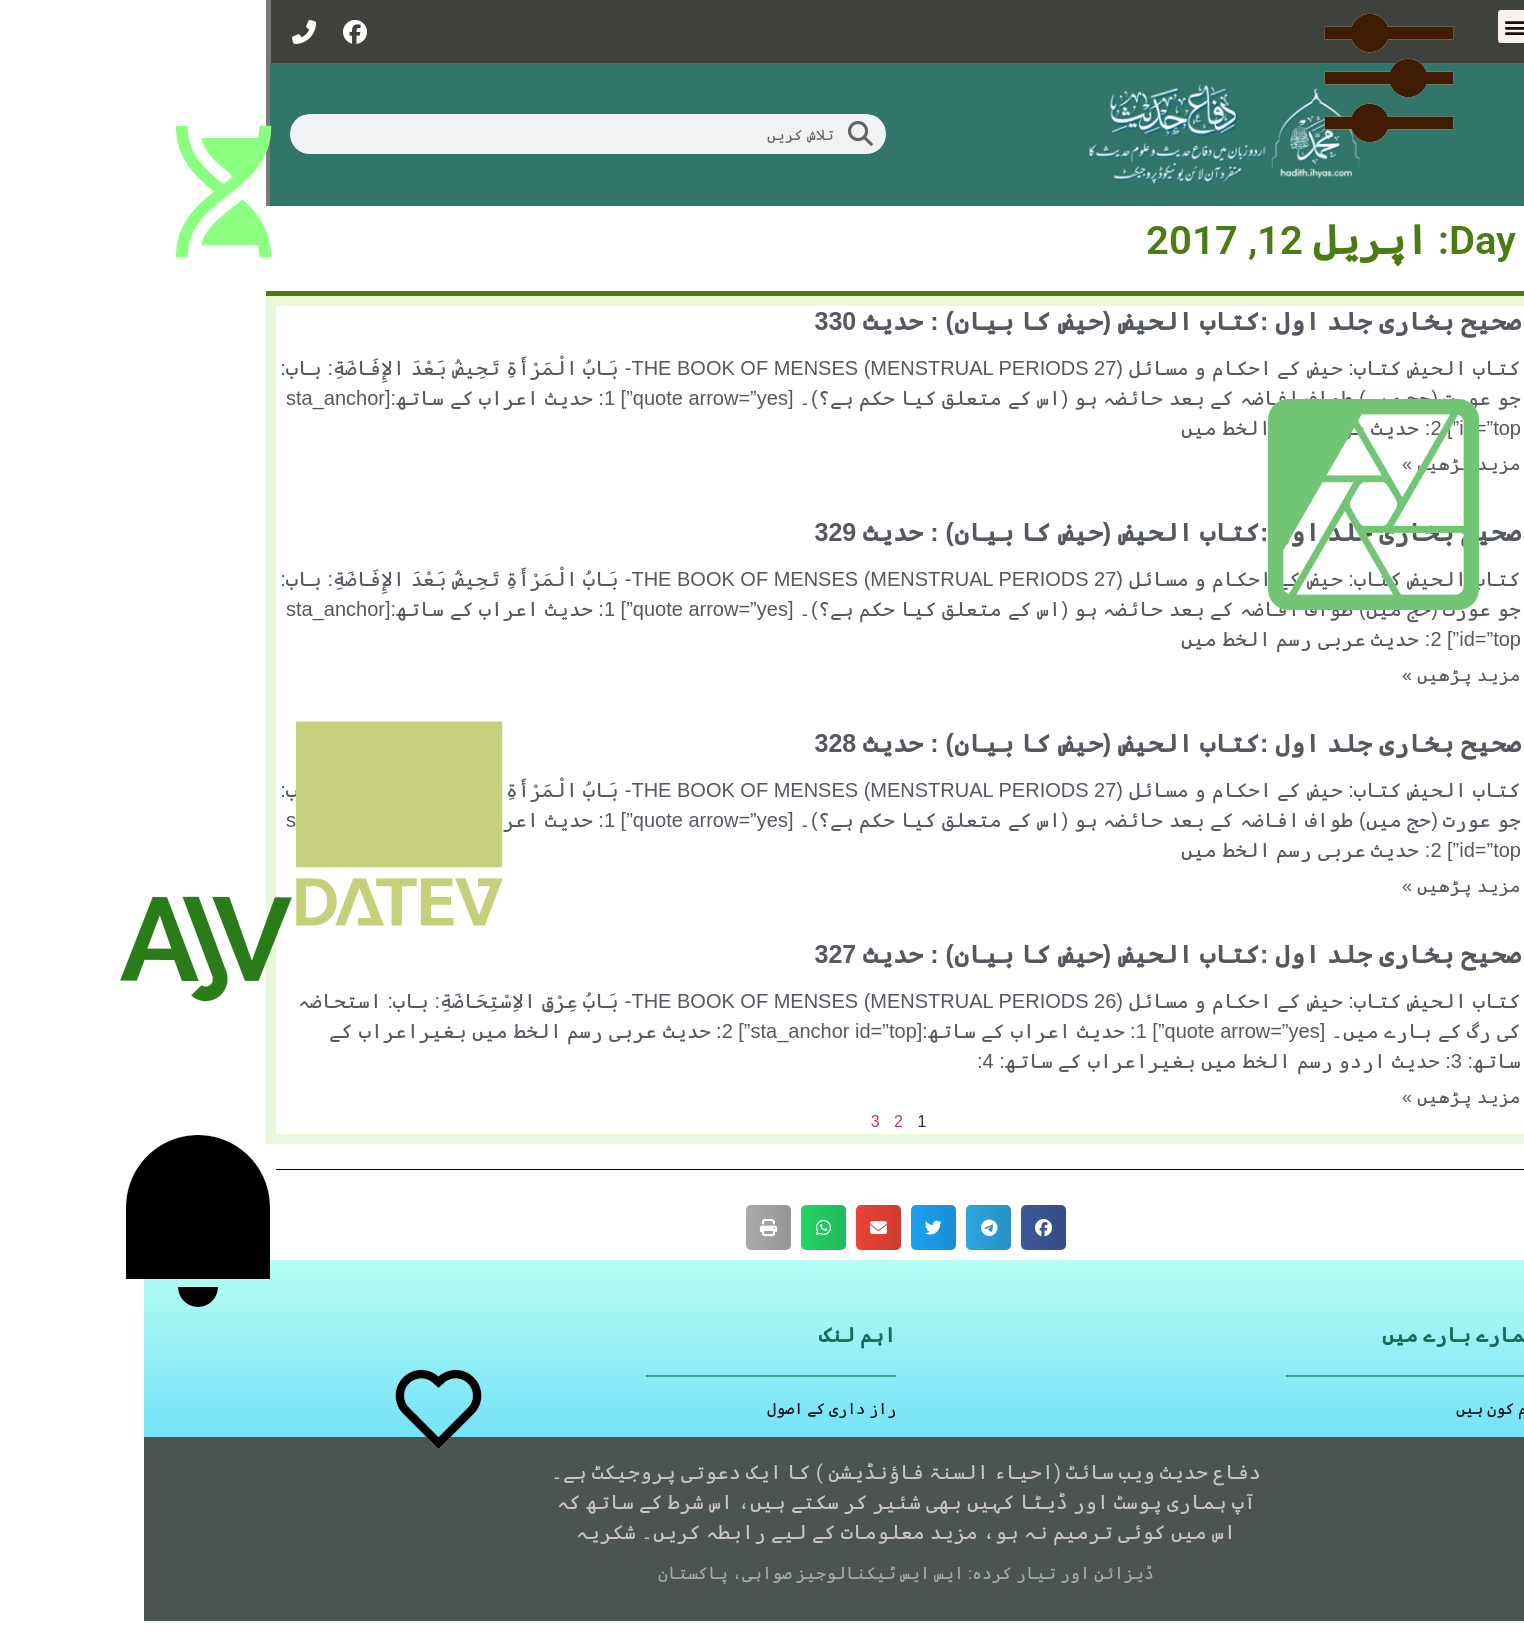  What do you see at coordinates (1373, 504) in the screenshot?
I see `open Affinity Photo application` at bounding box center [1373, 504].